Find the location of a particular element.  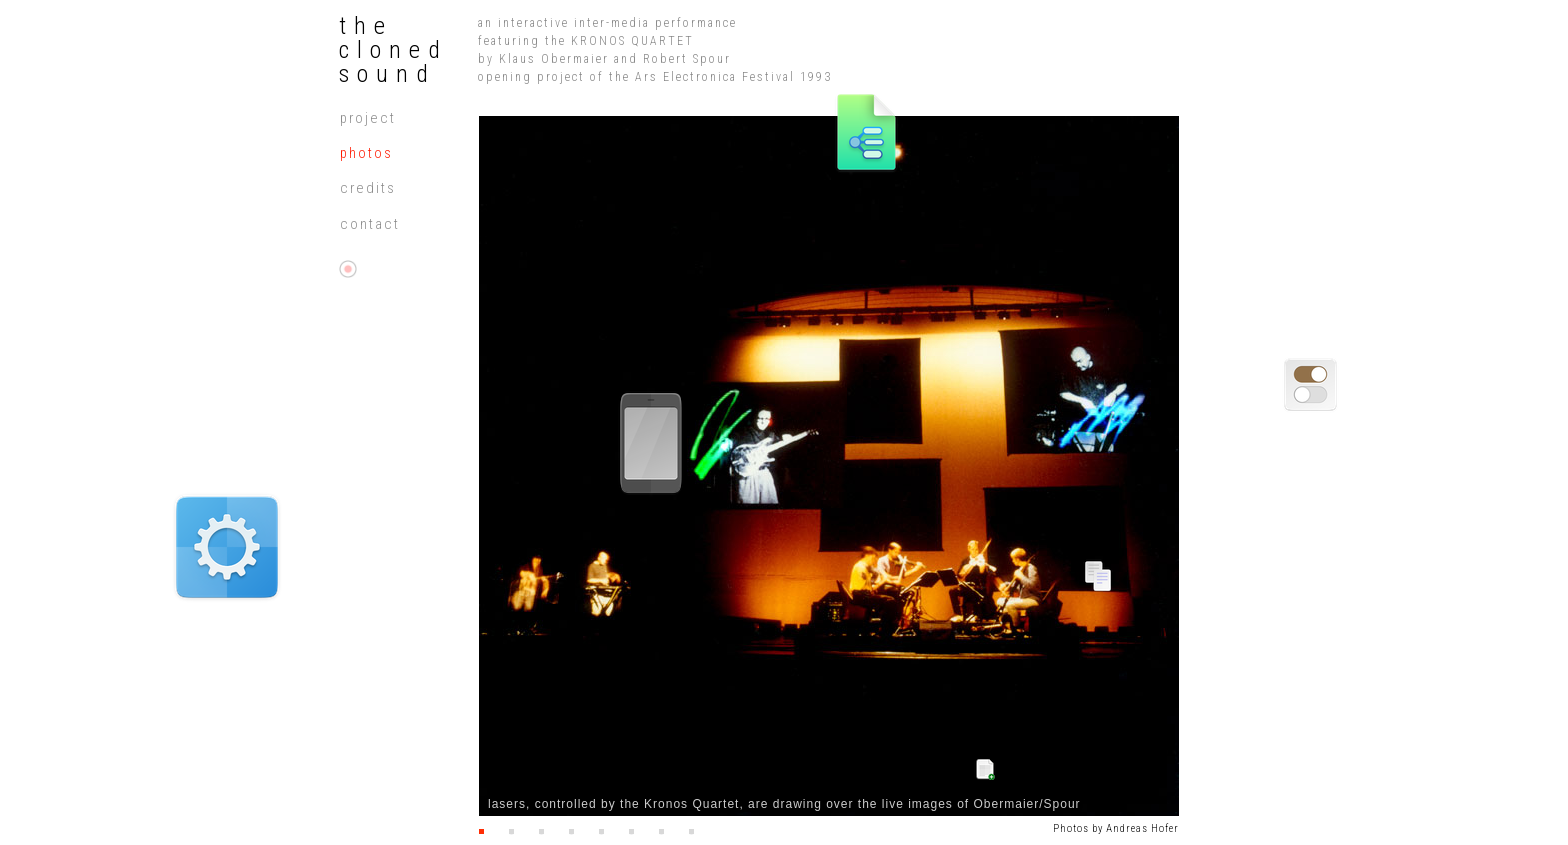

indicates a mobile device or smartphone is located at coordinates (651, 443).